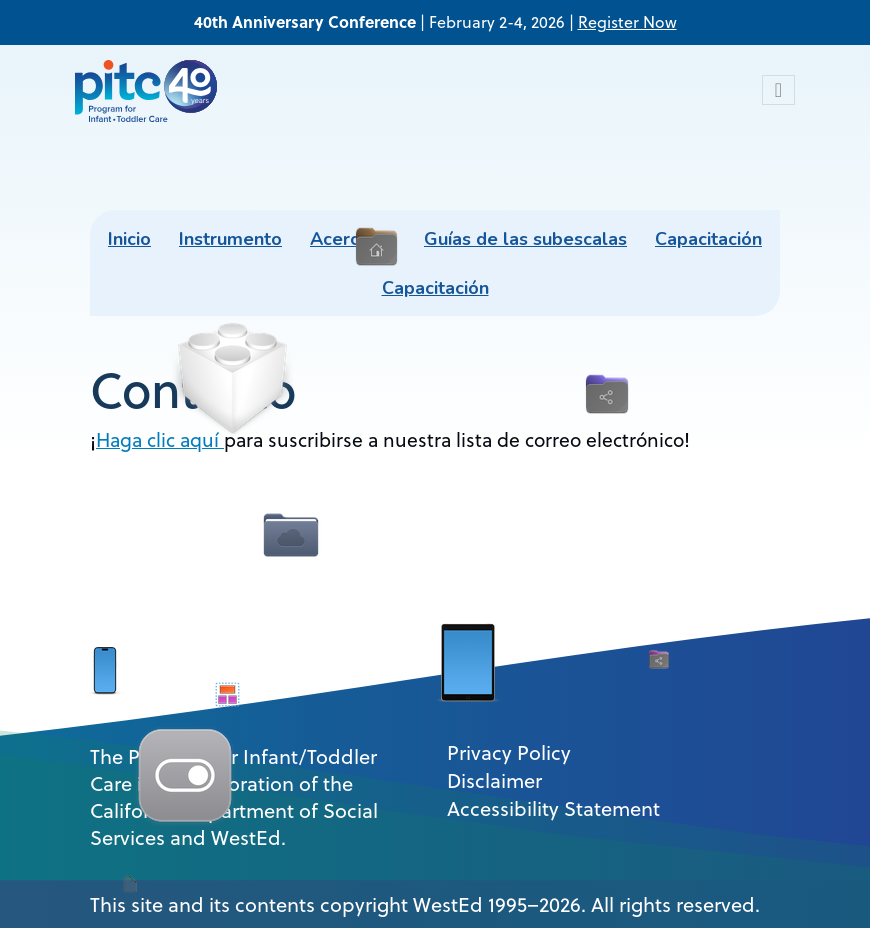 The width and height of the screenshot is (870, 929). Describe the element at coordinates (291, 535) in the screenshot. I see `access cloud-synced files and folders` at that location.